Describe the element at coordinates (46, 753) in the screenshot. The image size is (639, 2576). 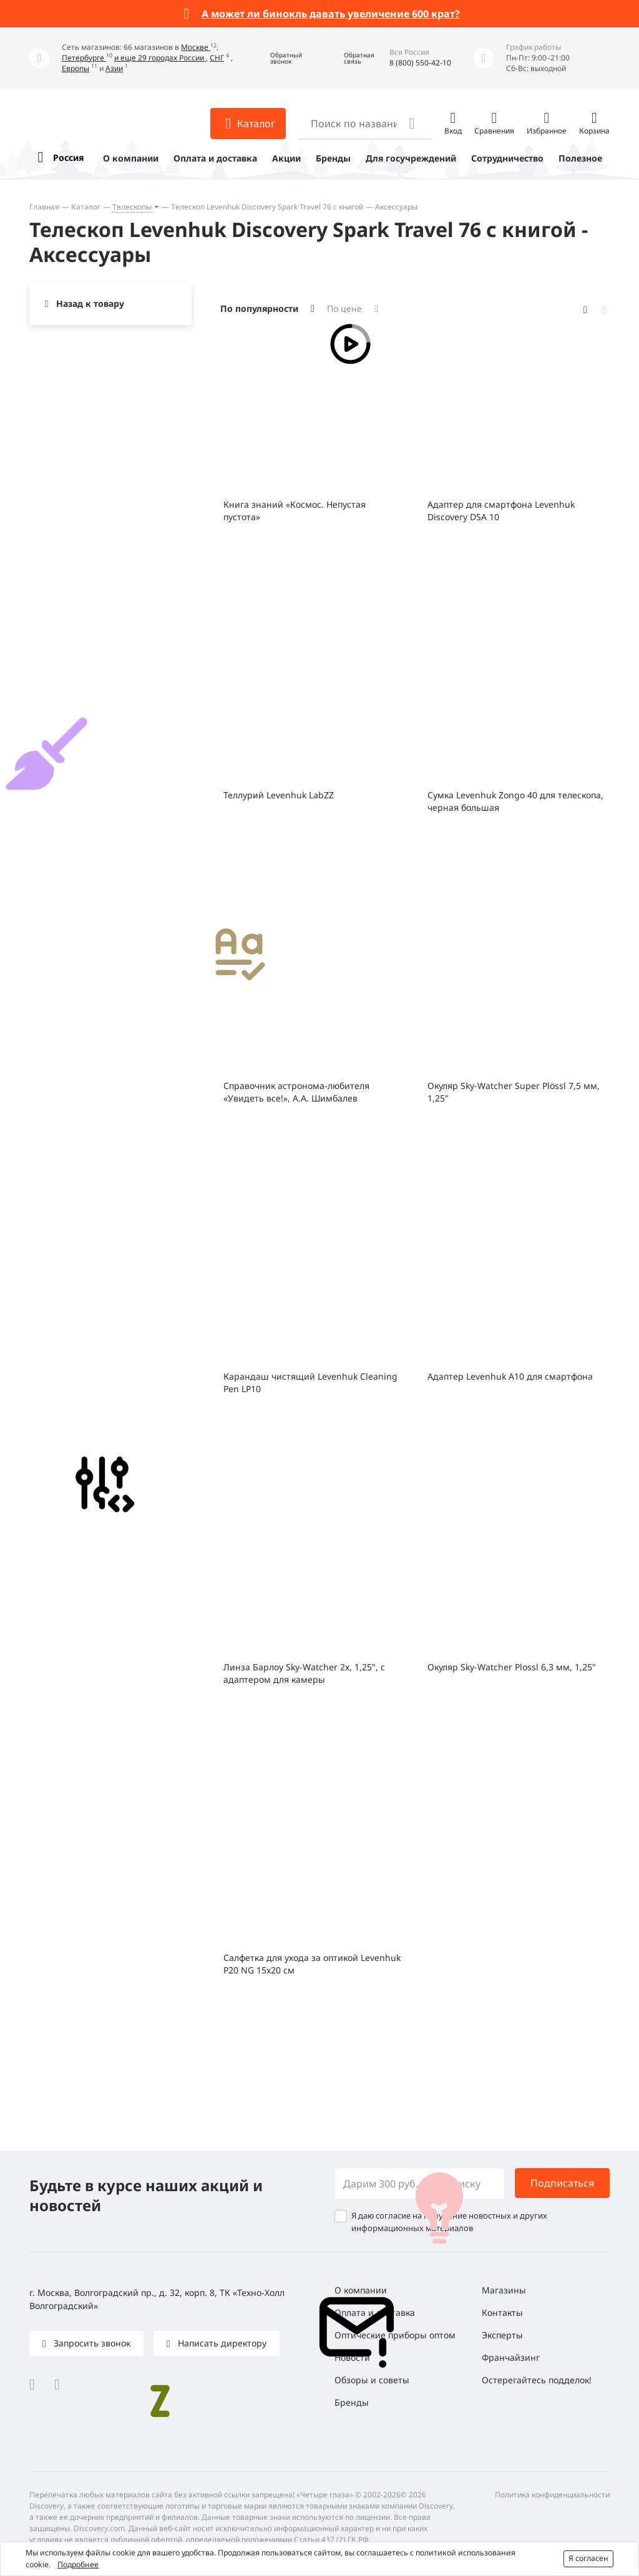
I see `clear or clean up items` at that location.